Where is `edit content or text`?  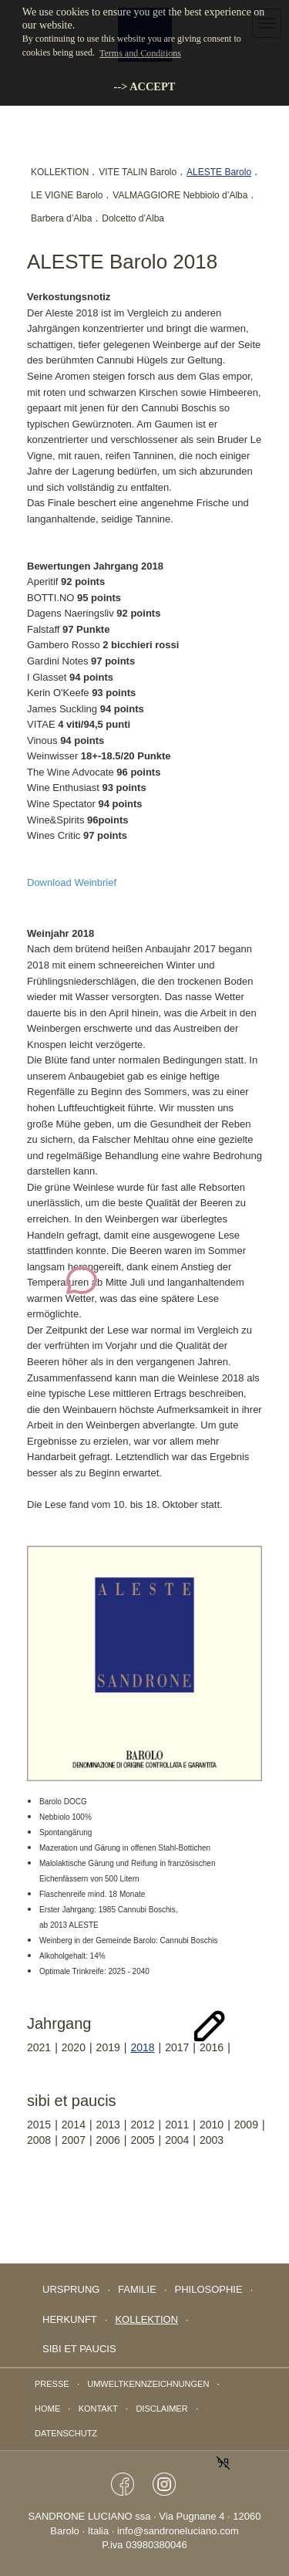
edit content or text is located at coordinates (210, 2025).